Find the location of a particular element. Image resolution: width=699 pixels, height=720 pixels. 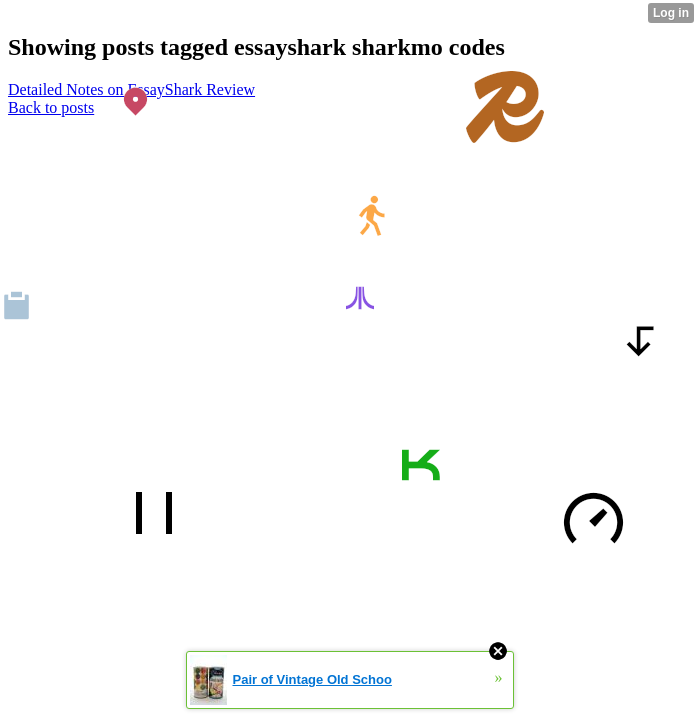

Atari brand logo is located at coordinates (360, 298).